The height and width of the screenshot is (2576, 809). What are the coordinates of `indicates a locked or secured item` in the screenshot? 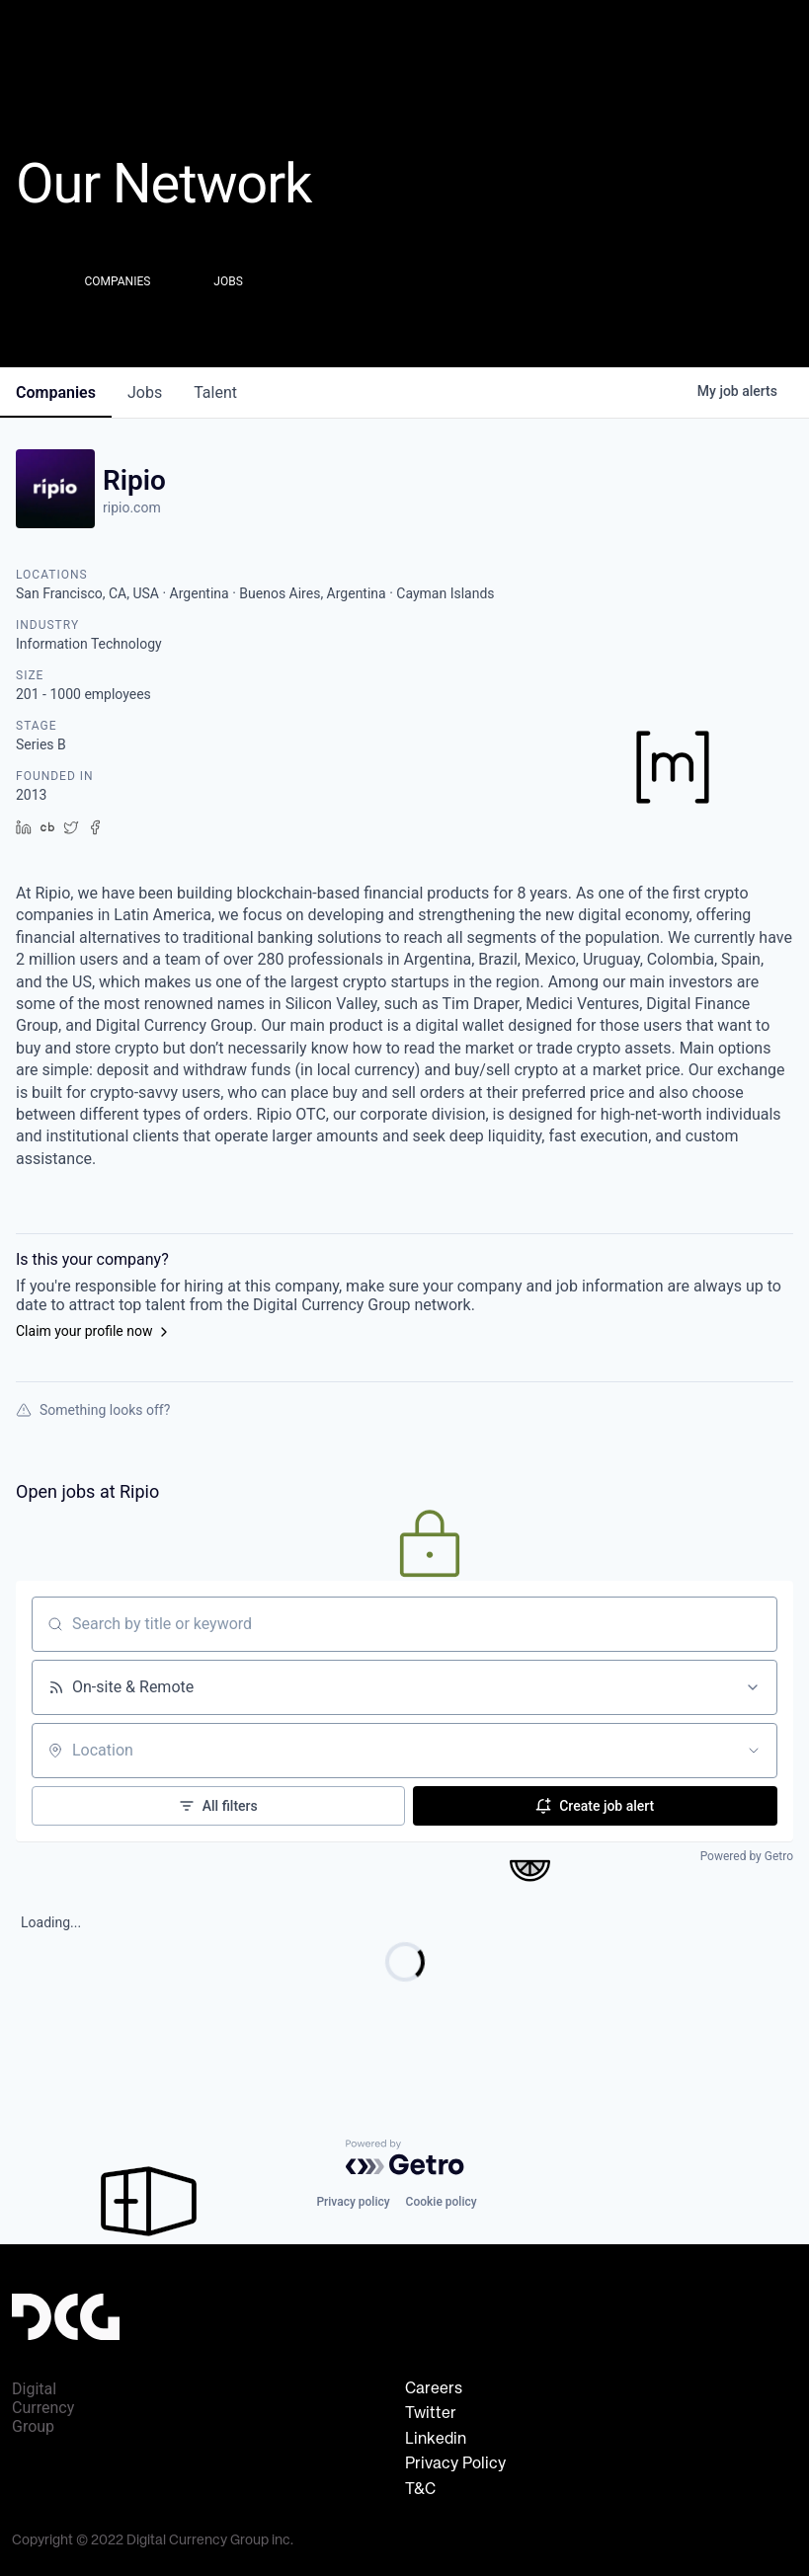 It's located at (430, 1547).